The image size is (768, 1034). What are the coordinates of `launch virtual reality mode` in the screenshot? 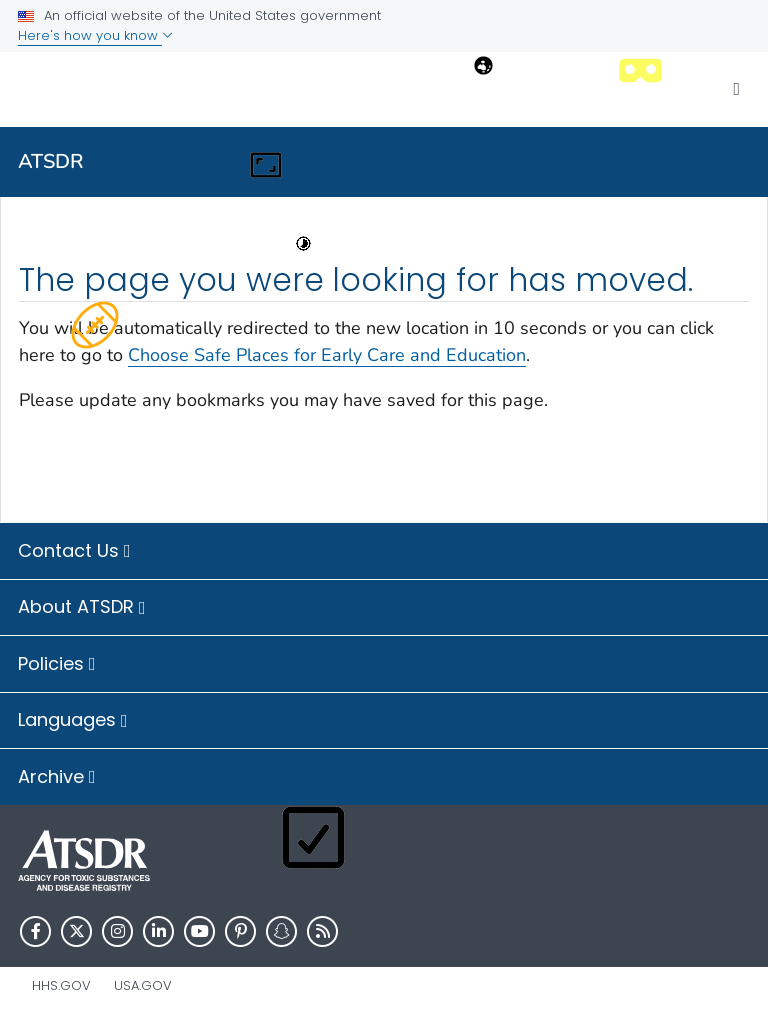 It's located at (640, 70).